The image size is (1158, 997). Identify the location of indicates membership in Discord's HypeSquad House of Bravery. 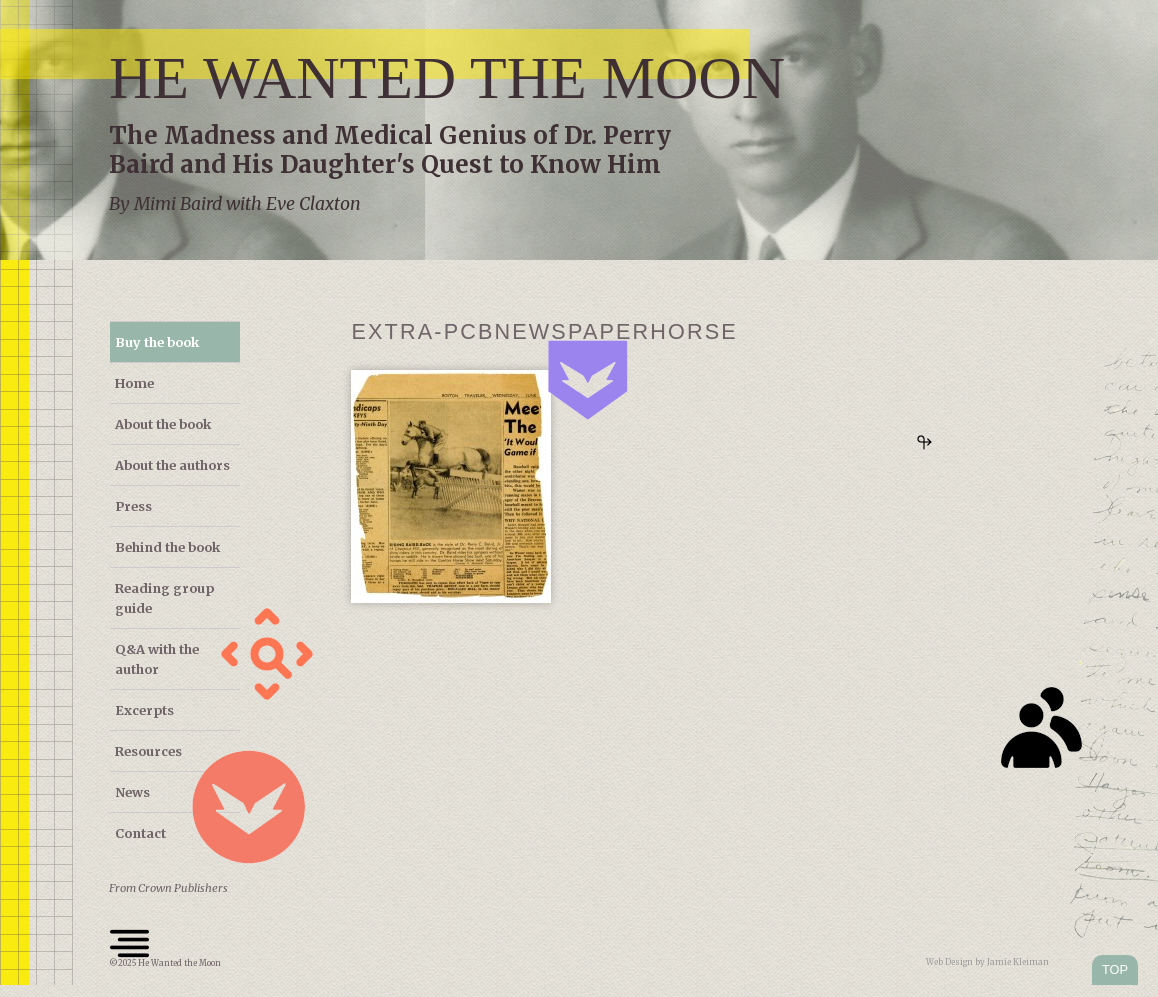
(588, 380).